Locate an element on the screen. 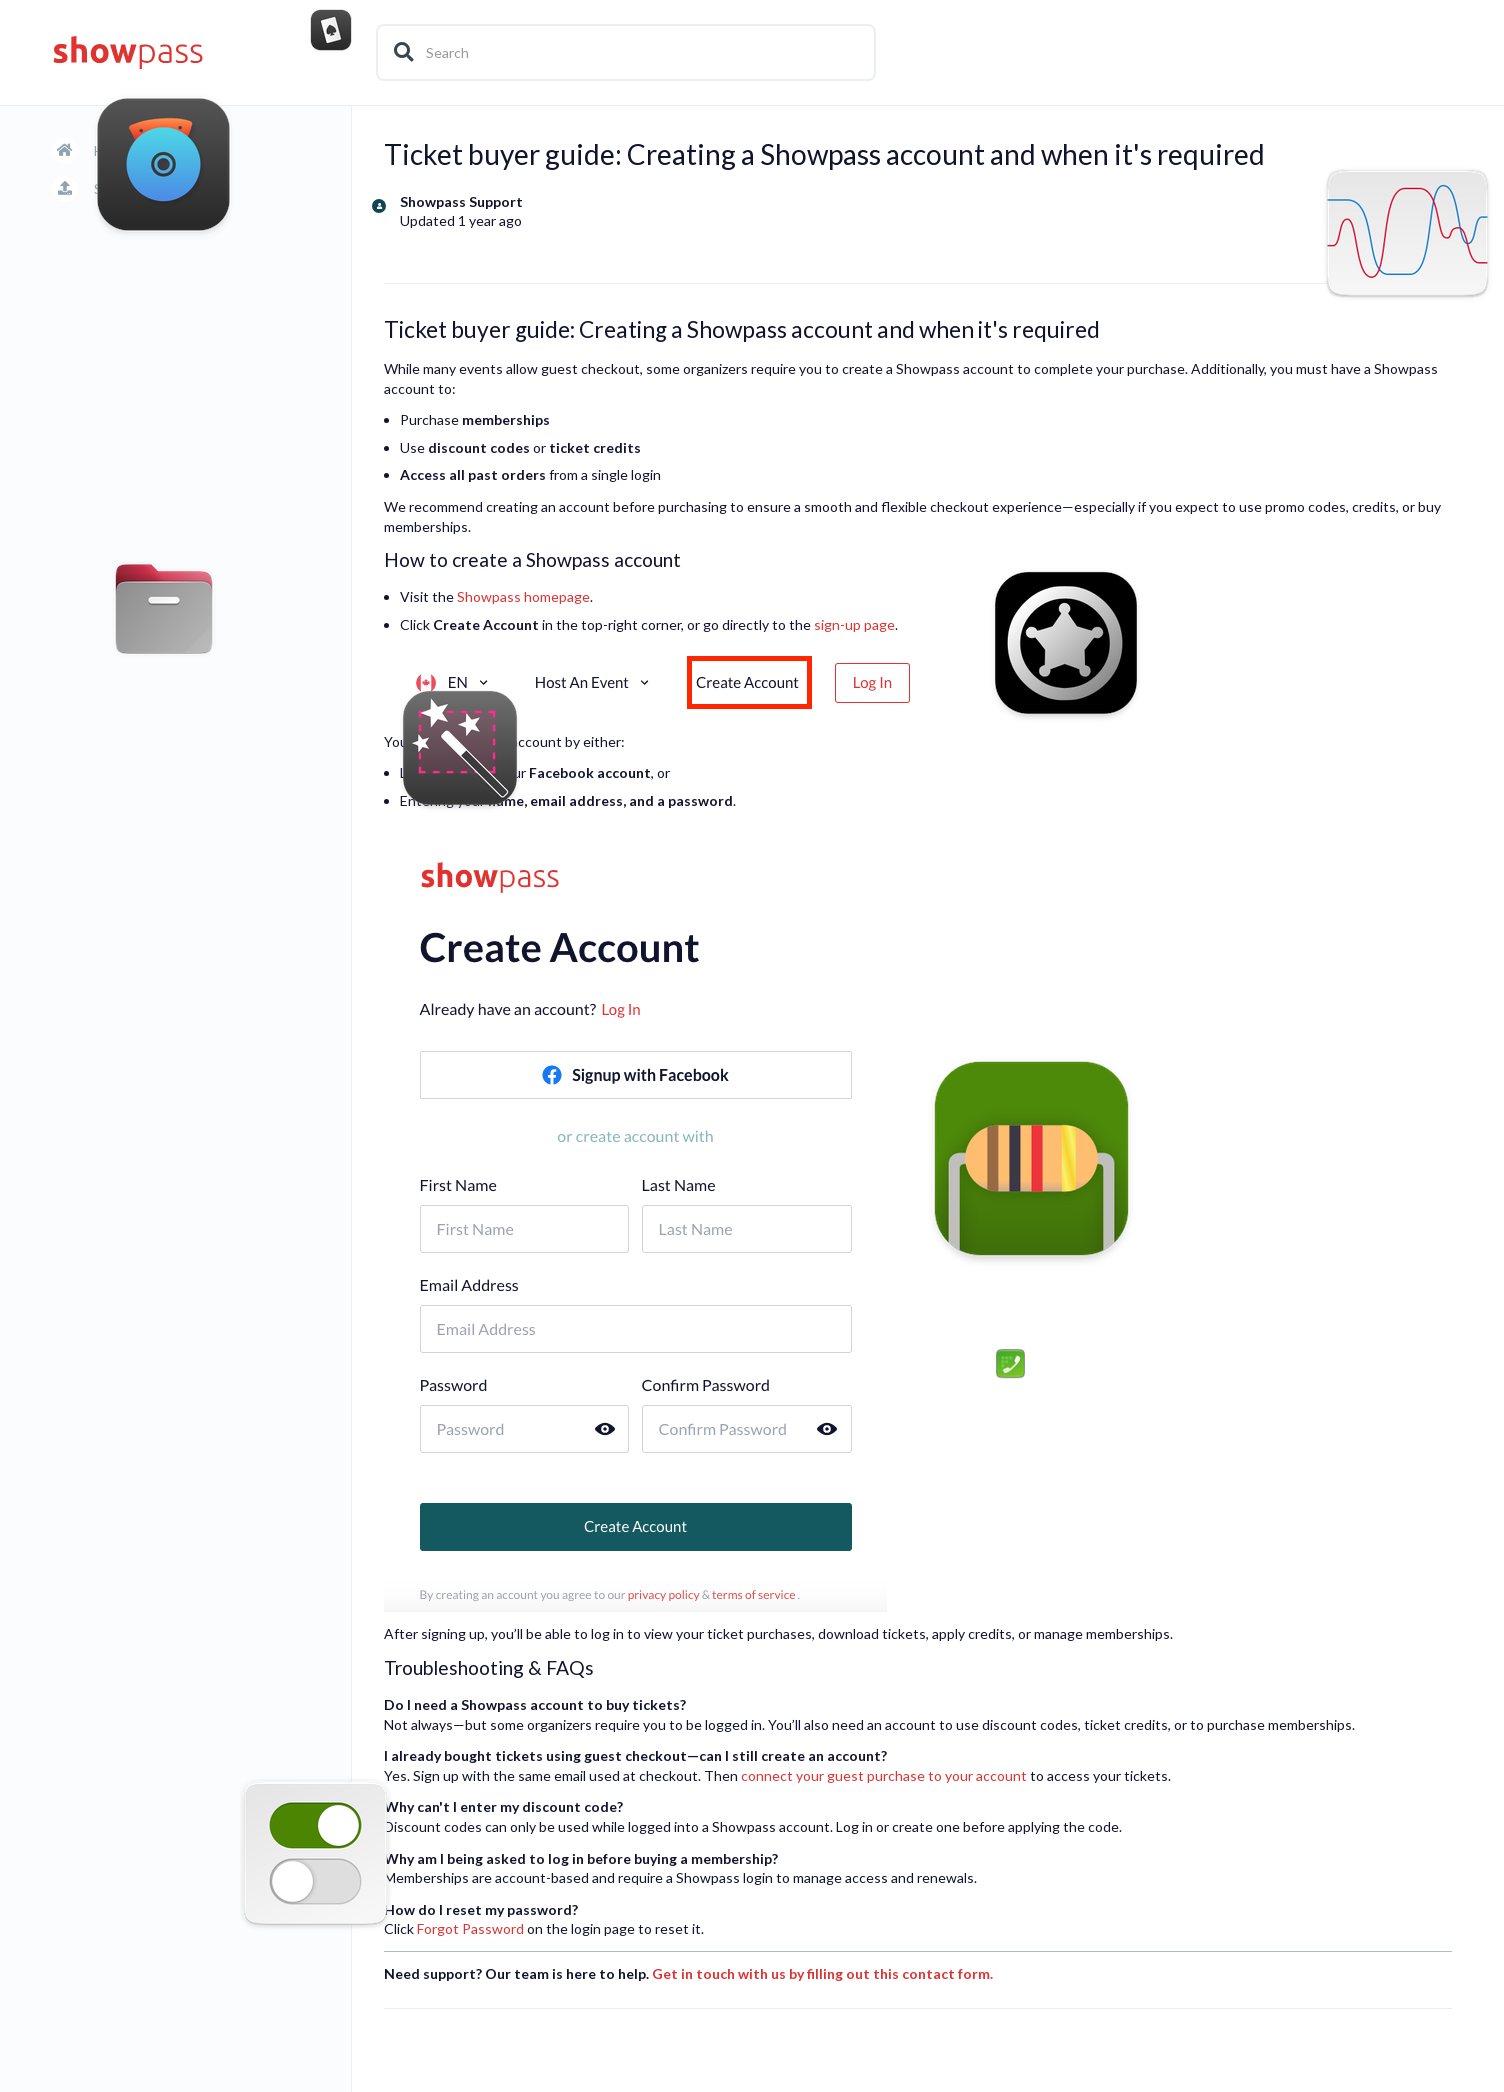  open the phone calls app is located at coordinates (1010, 1363).